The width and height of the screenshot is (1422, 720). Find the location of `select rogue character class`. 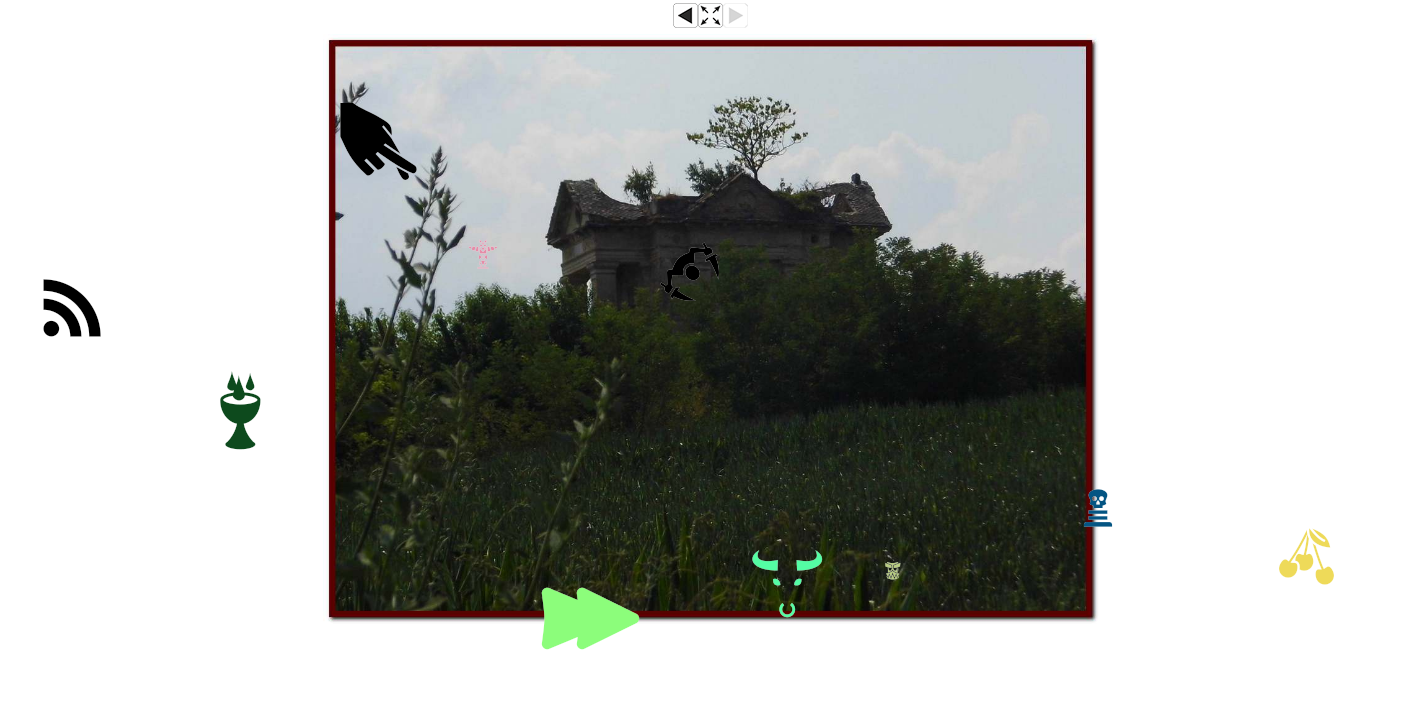

select rogue character class is located at coordinates (689, 271).